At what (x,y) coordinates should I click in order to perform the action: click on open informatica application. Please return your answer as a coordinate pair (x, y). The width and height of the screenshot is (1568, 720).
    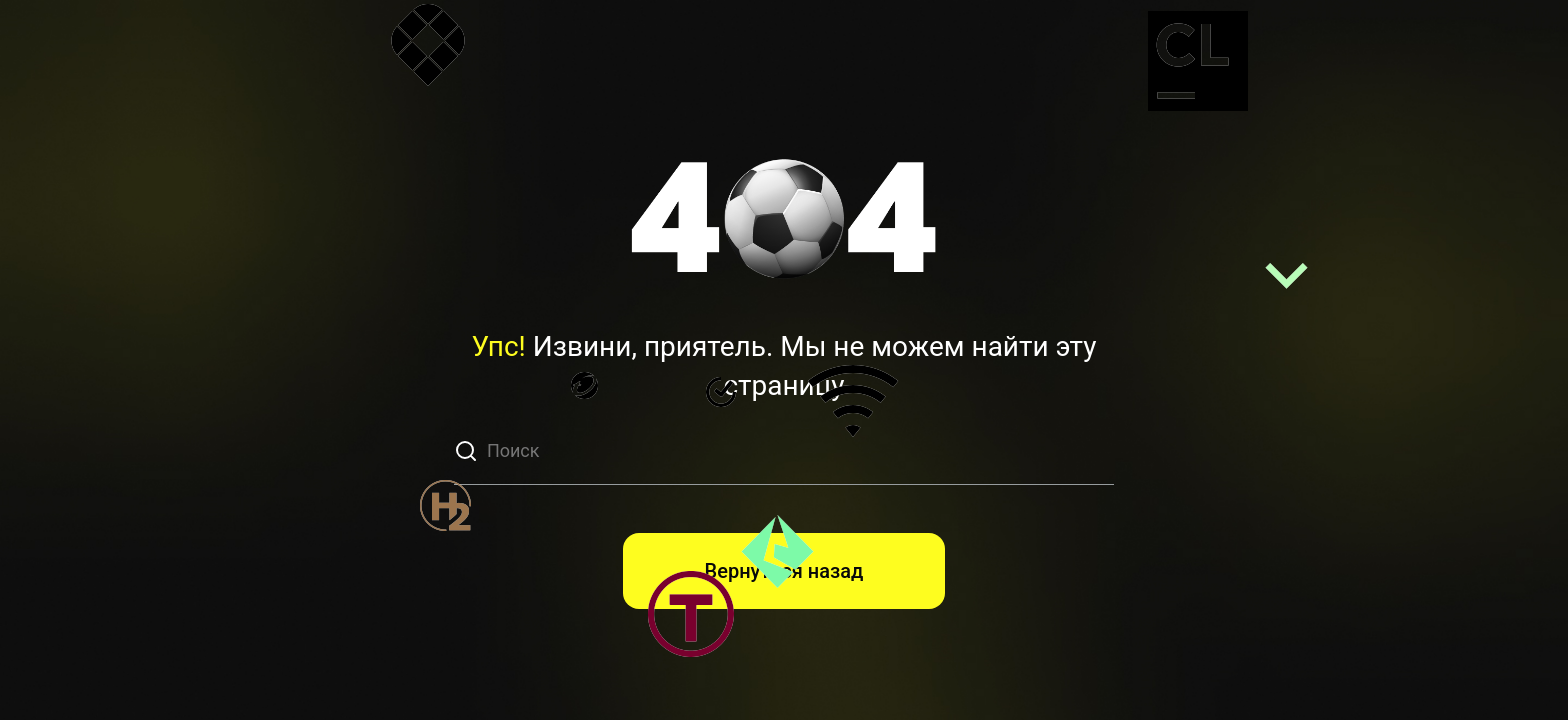
    Looking at the image, I should click on (777, 551).